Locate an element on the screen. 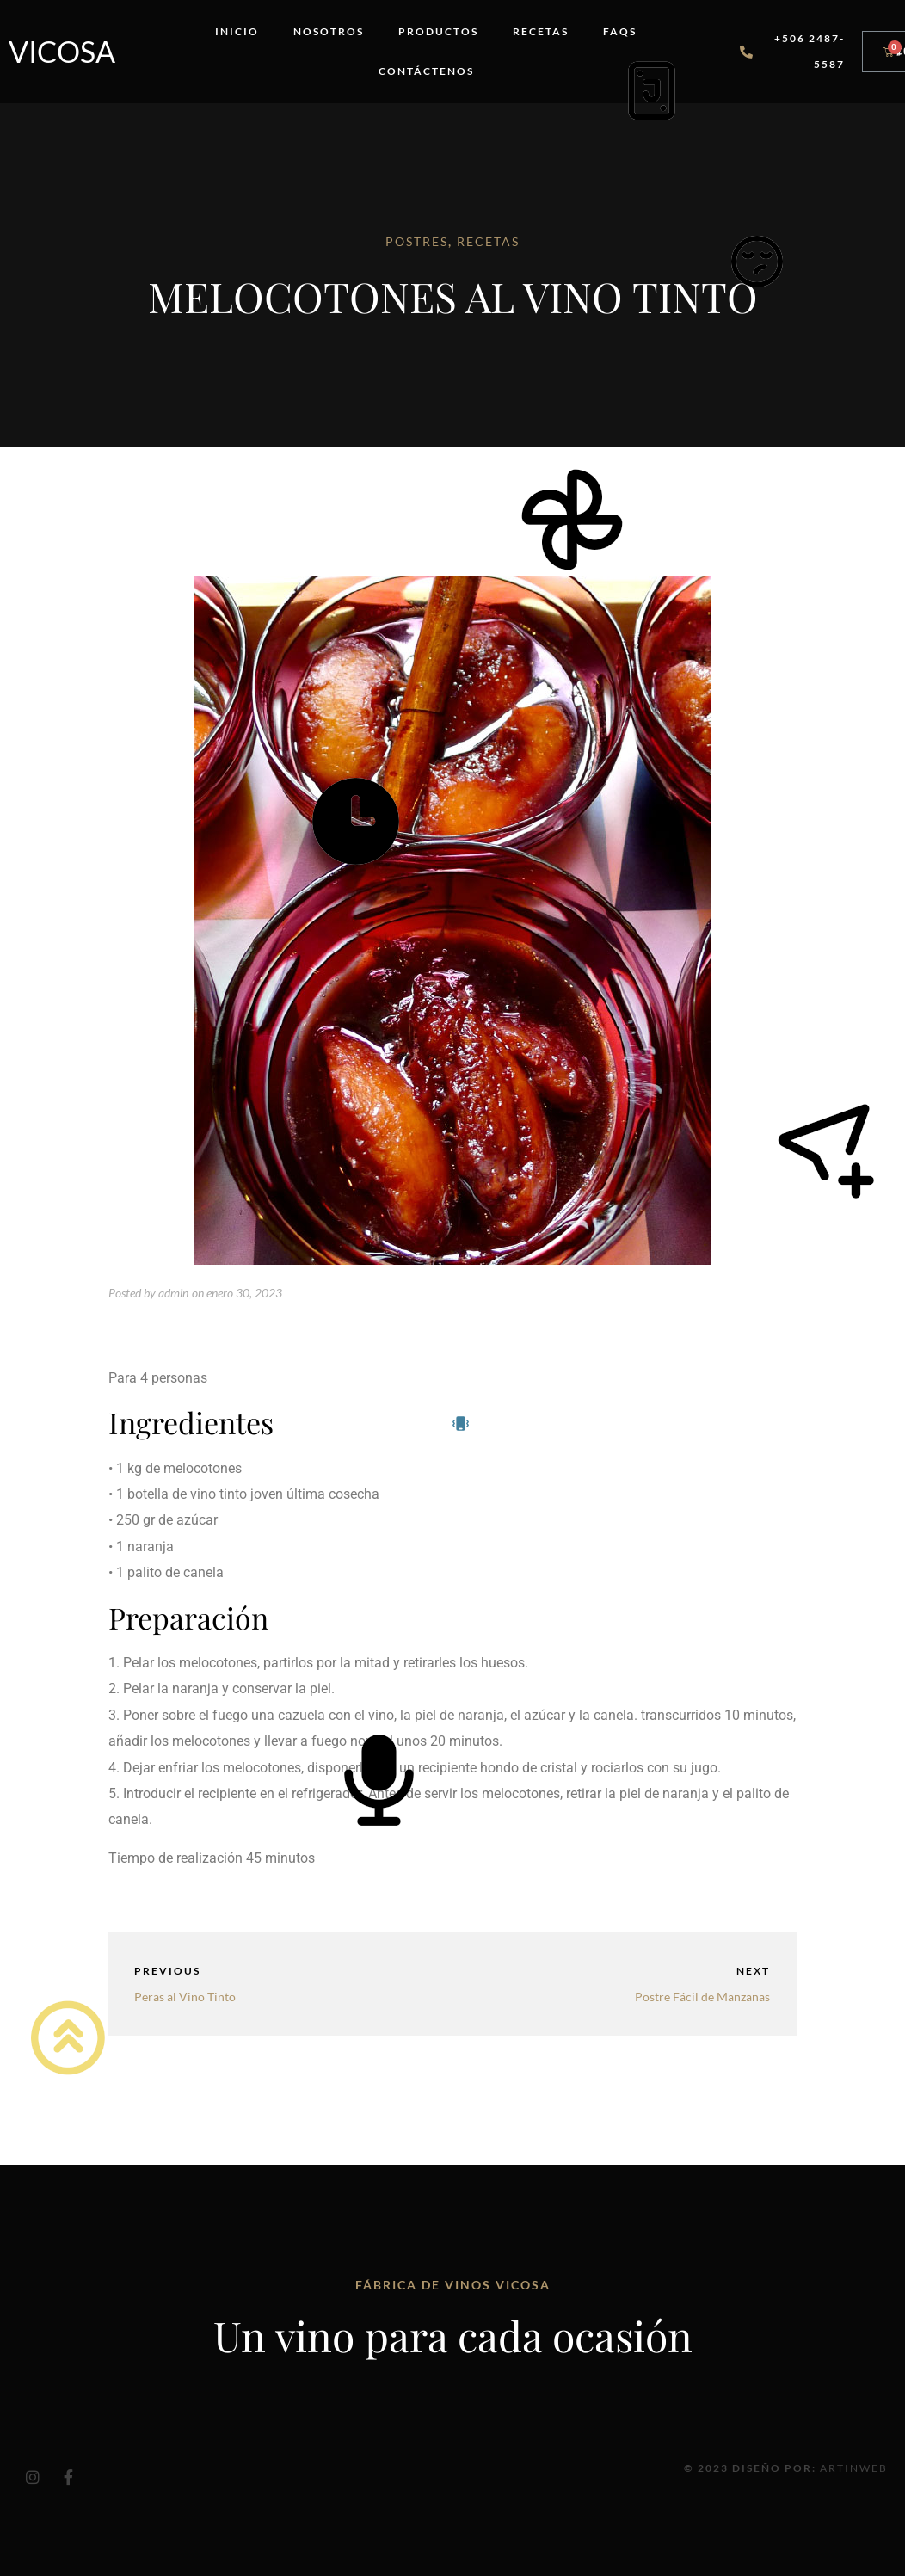 Image resolution: width=905 pixels, height=2576 pixels. open google photos is located at coordinates (572, 520).